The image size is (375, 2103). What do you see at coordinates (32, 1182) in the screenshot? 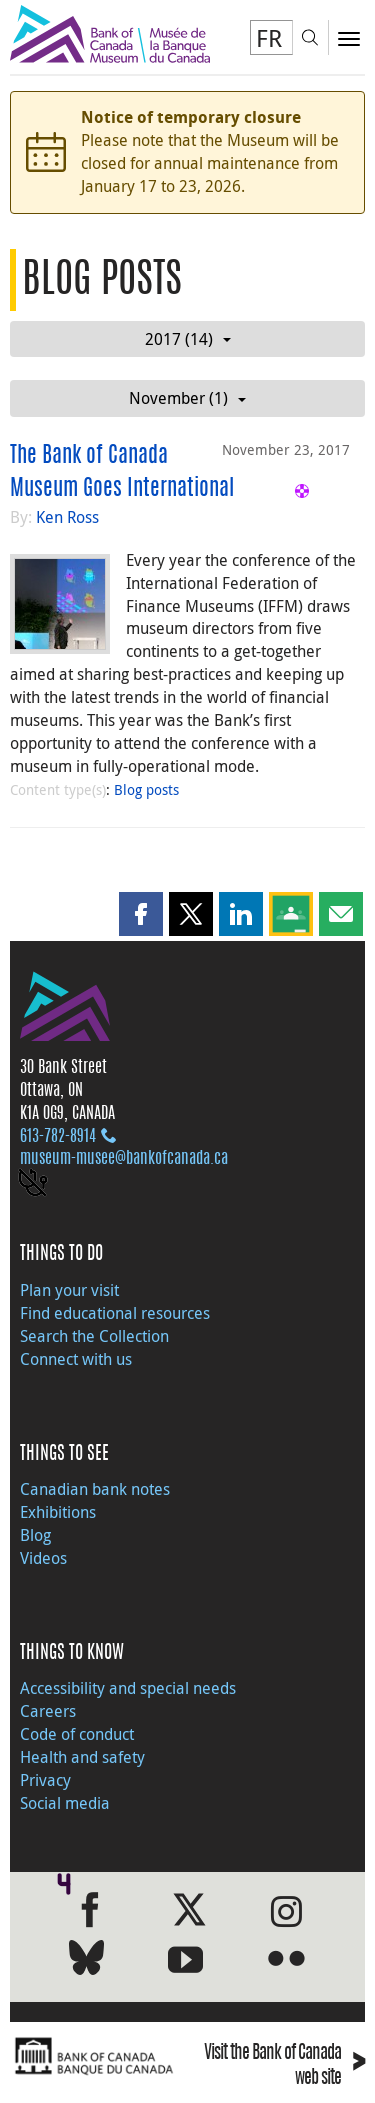
I see `medical services unavailable` at bounding box center [32, 1182].